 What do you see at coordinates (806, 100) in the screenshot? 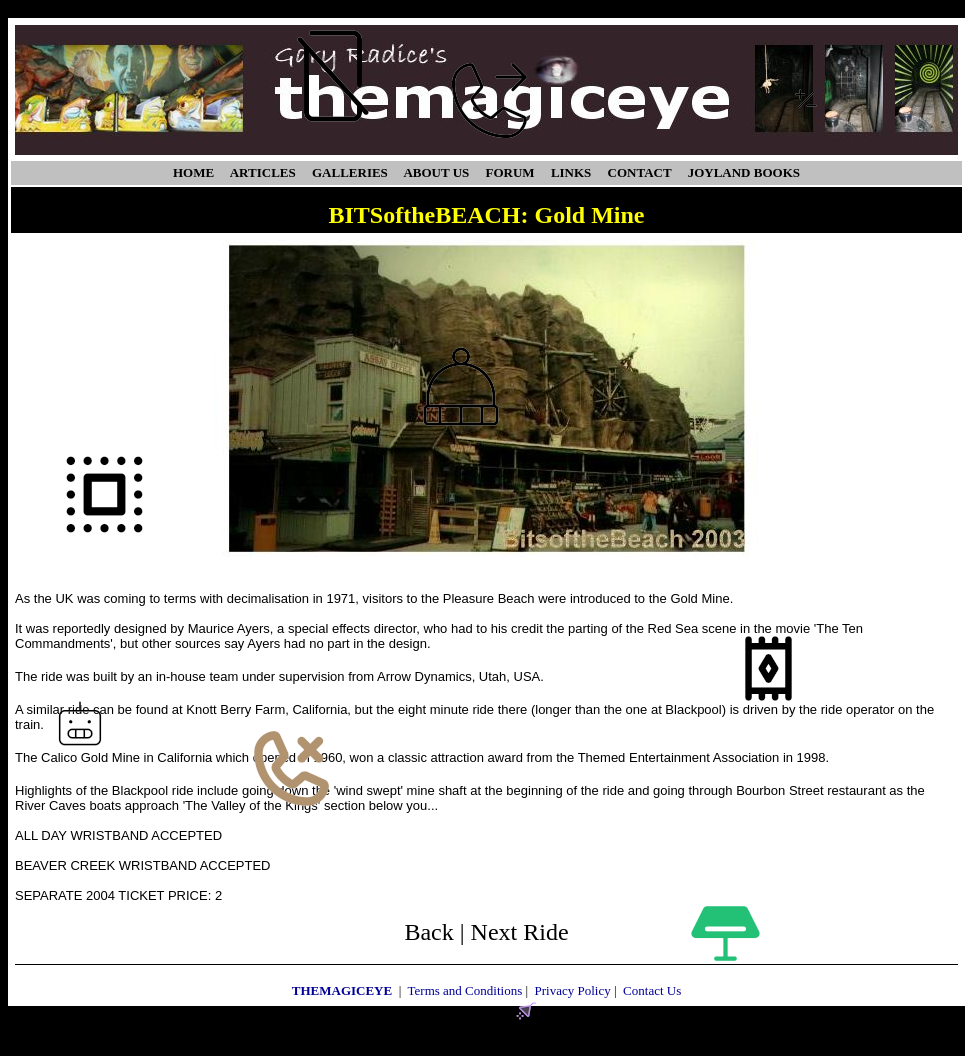
I see `toggle between adding or subtracting values` at bounding box center [806, 100].